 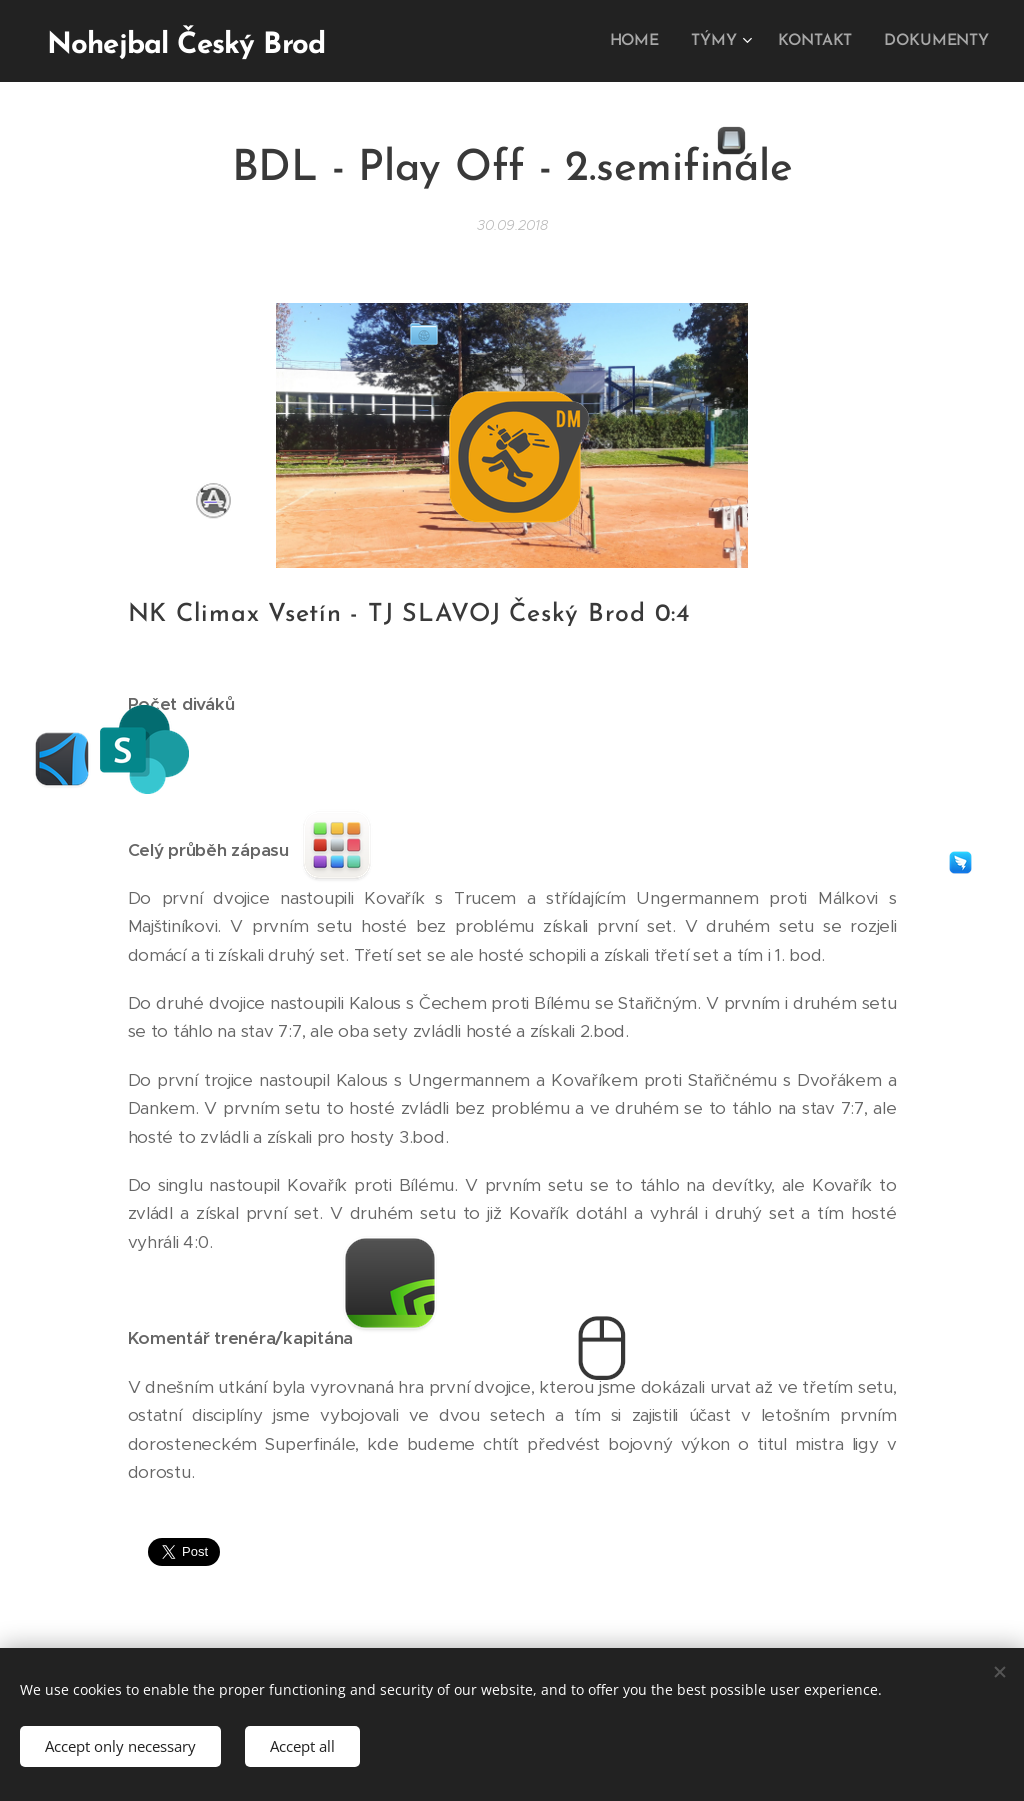 What do you see at coordinates (337, 845) in the screenshot?
I see `open the app grid or launcher` at bounding box center [337, 845].